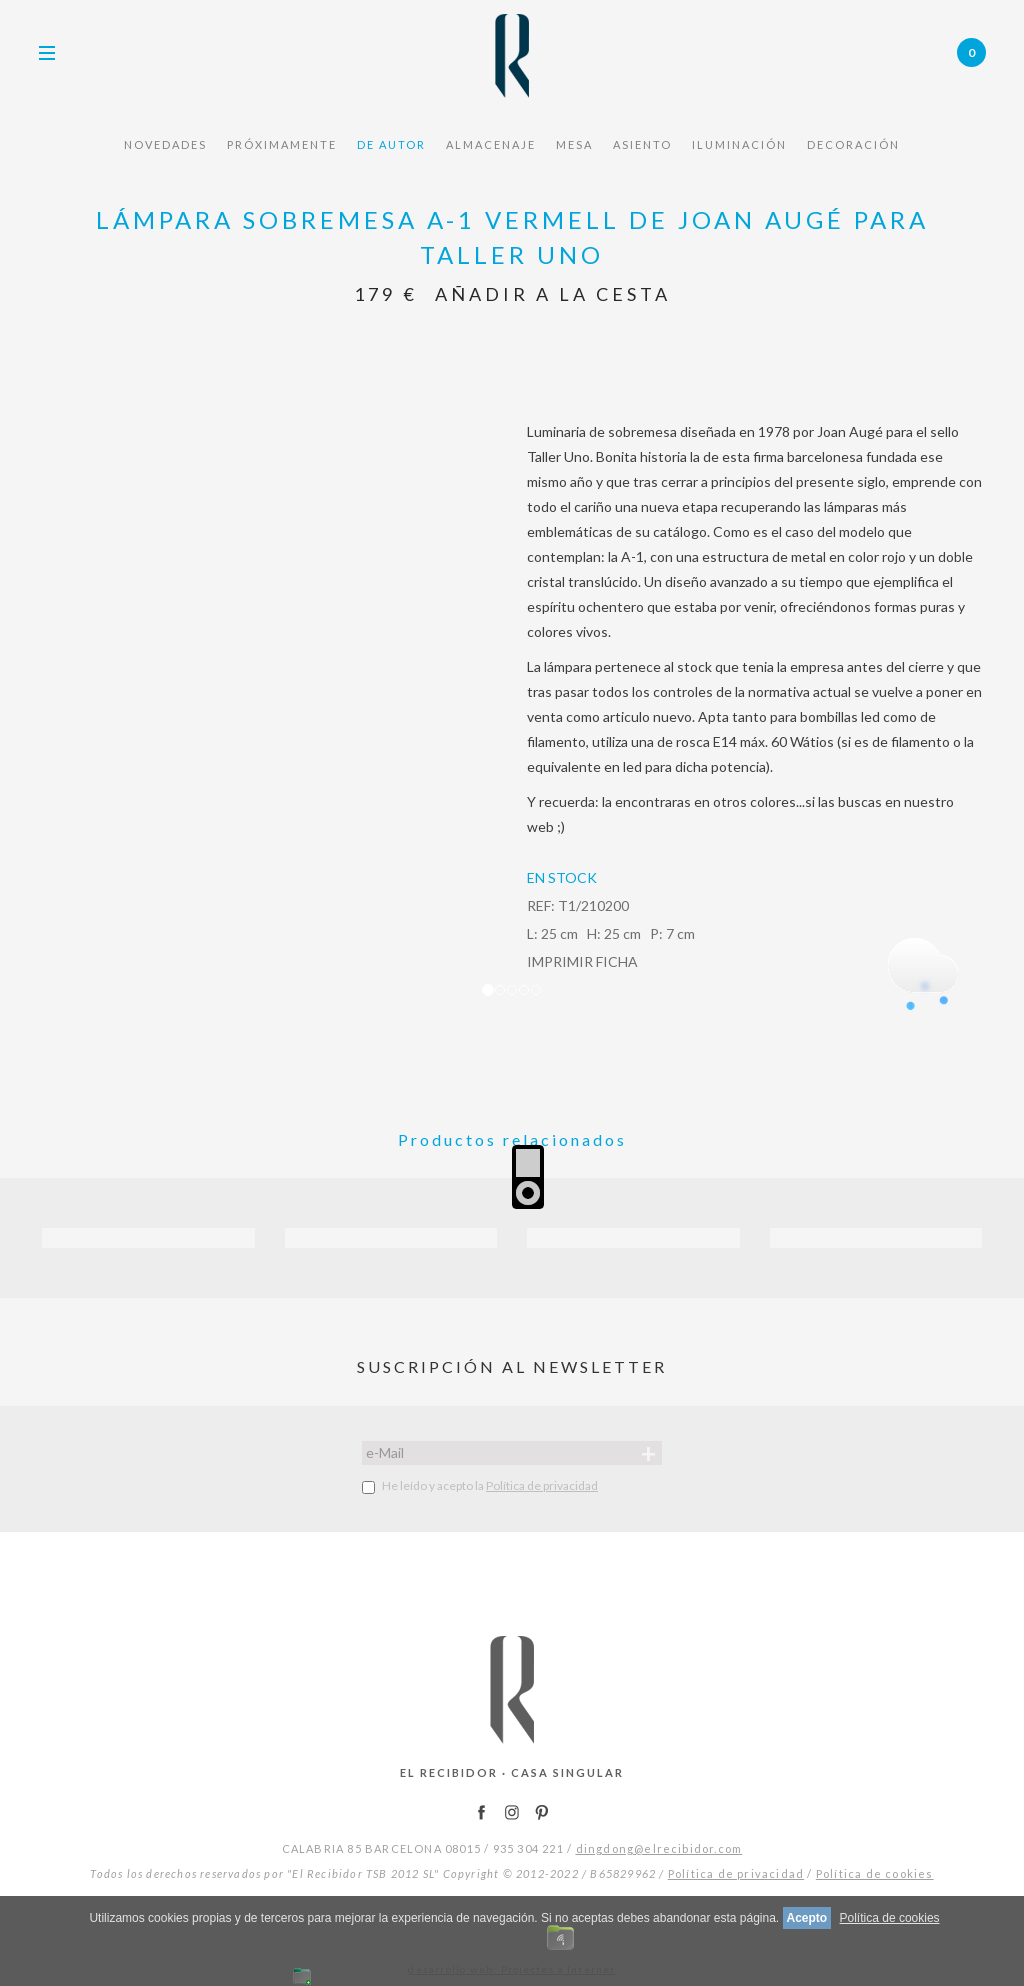 Image resolution: width=1024 pixels, height=1986 pixels. Describe the element at coordinates (302, 1976) in the screenshot. I see `create a new folder` at that location.